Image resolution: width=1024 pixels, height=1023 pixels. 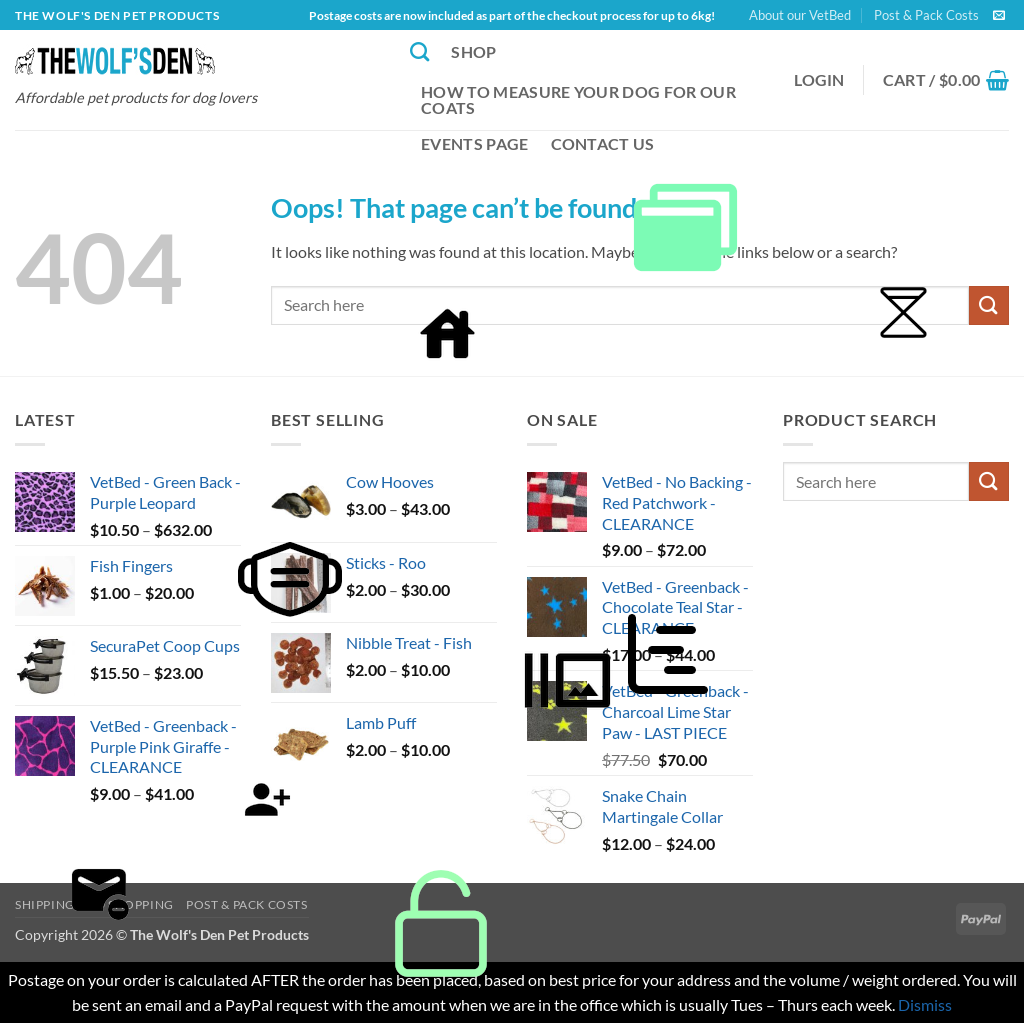 What do you see at coordinates (447, 334) in the screenshot?
I see `go to home screen` at bounding box center [447, 334].